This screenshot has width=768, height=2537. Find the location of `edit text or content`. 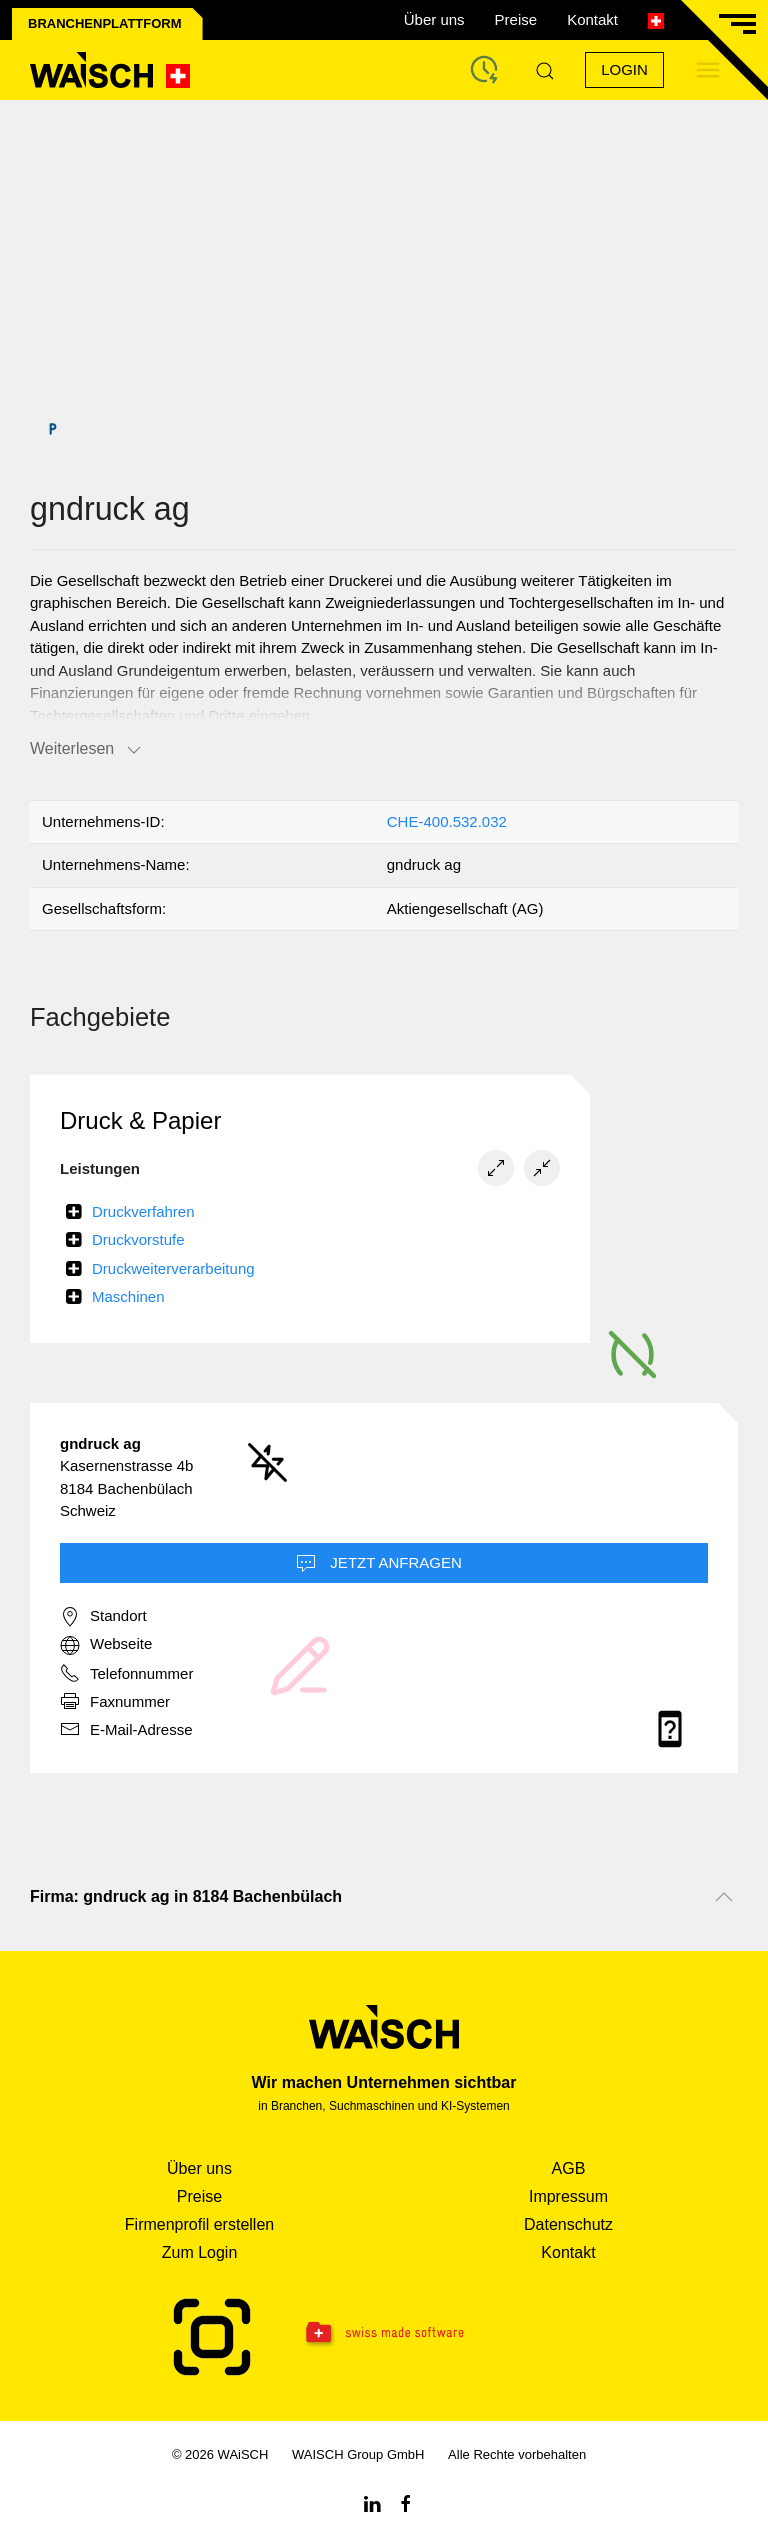

edit text or content is located at coordinates (300, 1666).